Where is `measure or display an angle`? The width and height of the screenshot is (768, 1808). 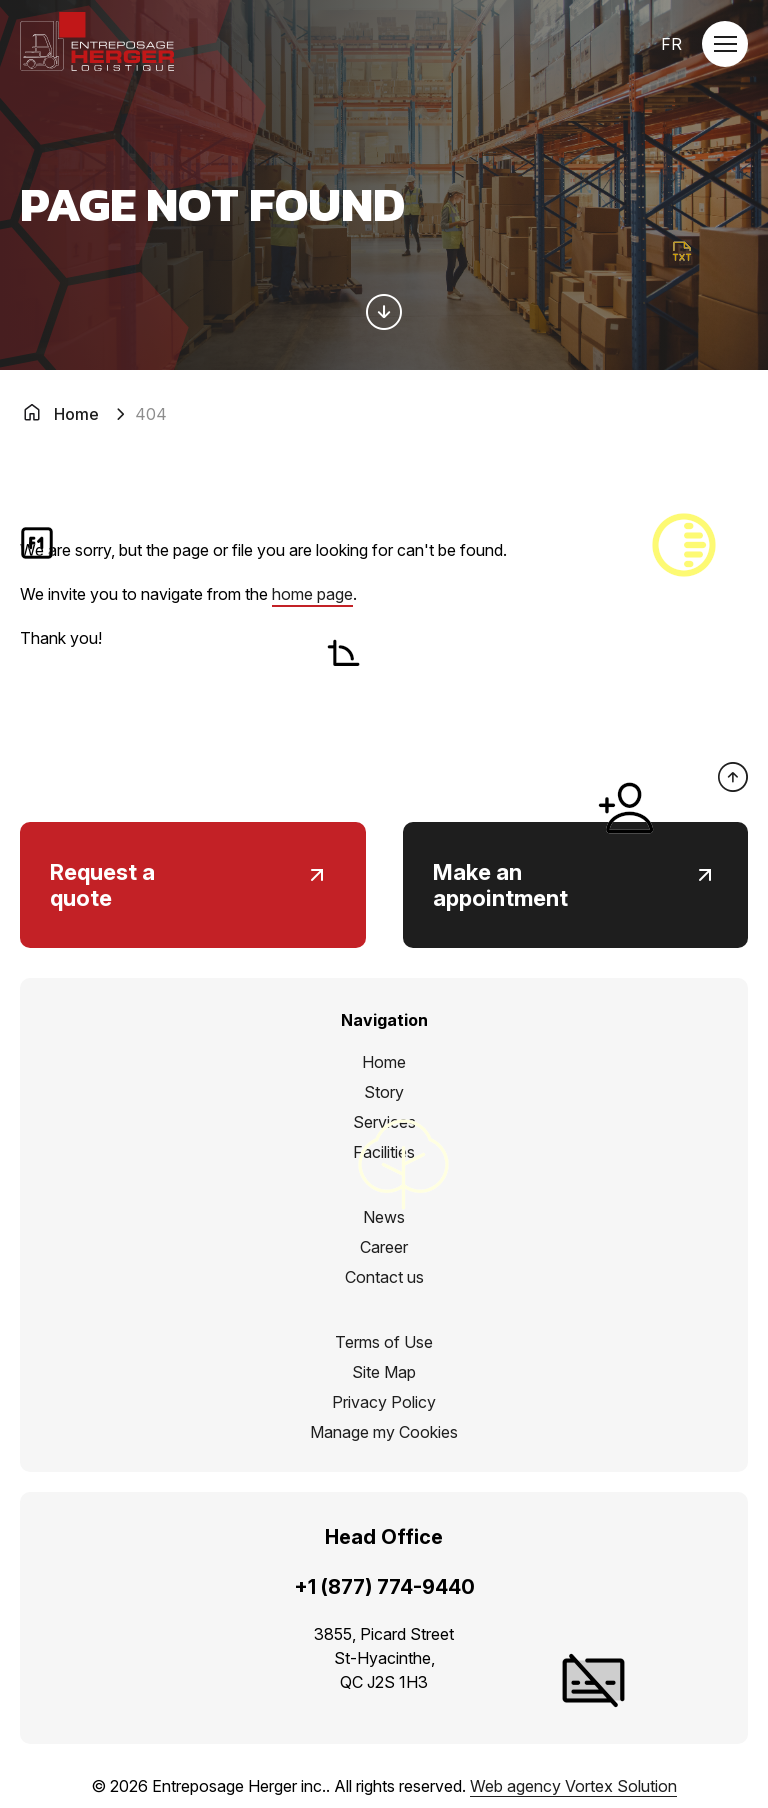
measure or display an angle is located at coordinates (342, 654).